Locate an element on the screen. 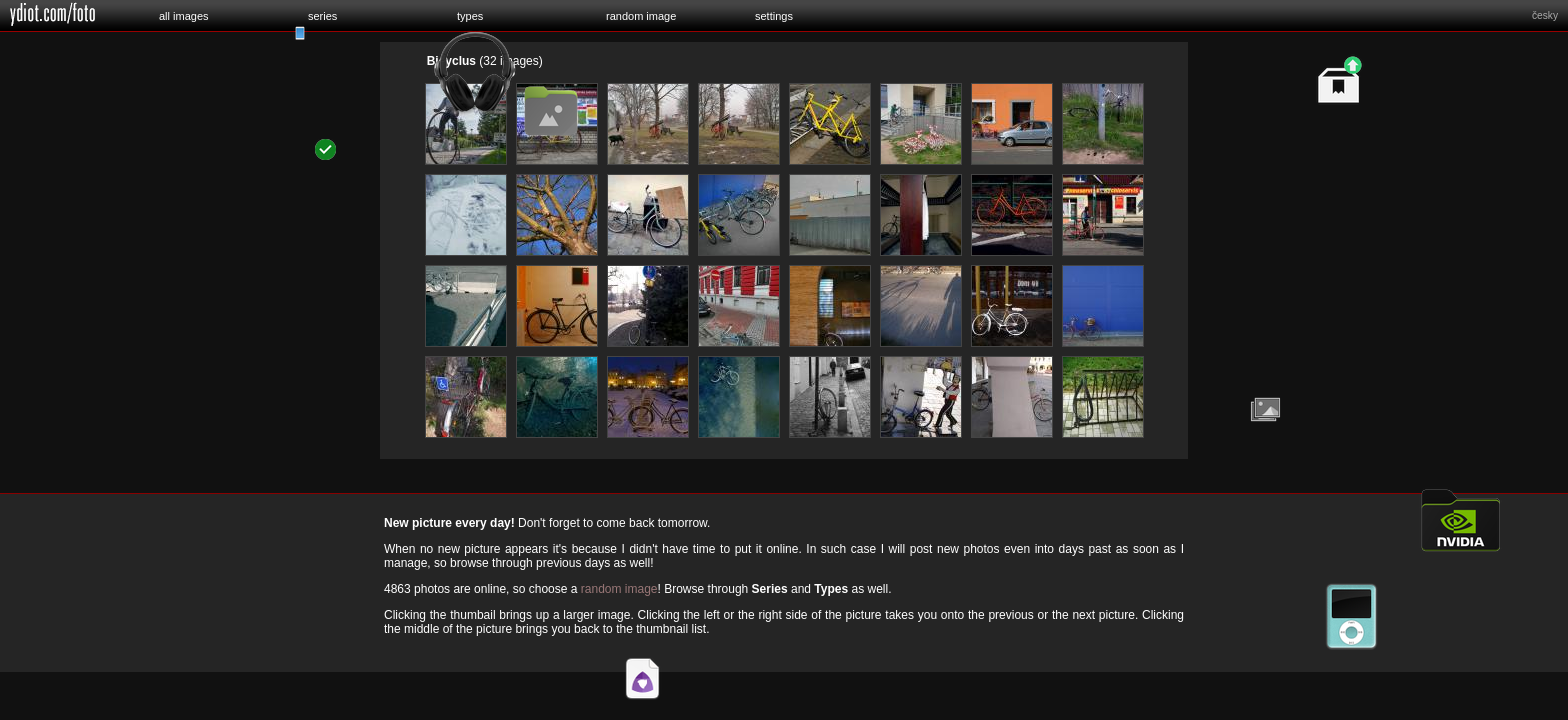 Image resolution: width=1568 pixels, height=720 pixels. iPod nano device connected is located at coordinates (1351, 601).